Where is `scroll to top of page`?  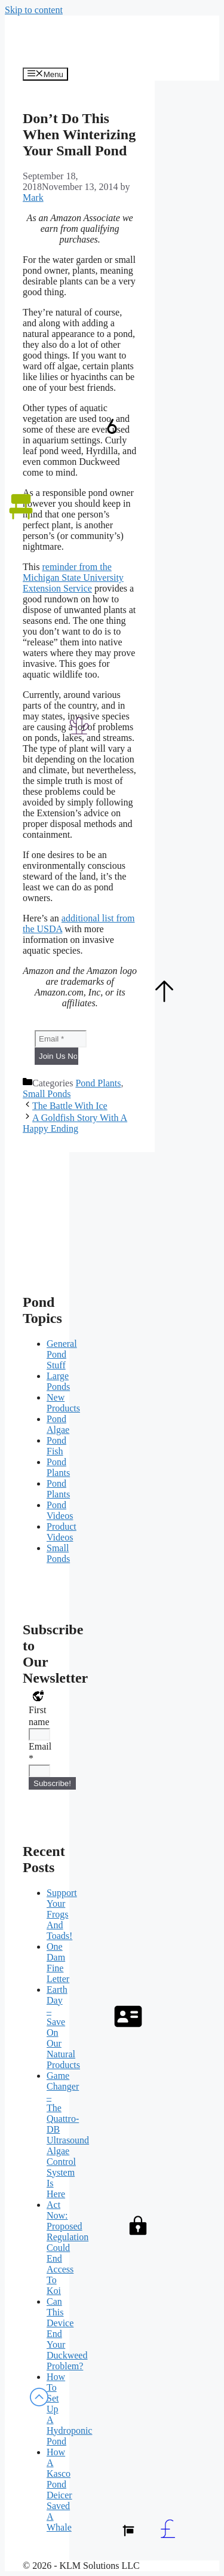 scroll to top of page is located at coordinates (164, 991).